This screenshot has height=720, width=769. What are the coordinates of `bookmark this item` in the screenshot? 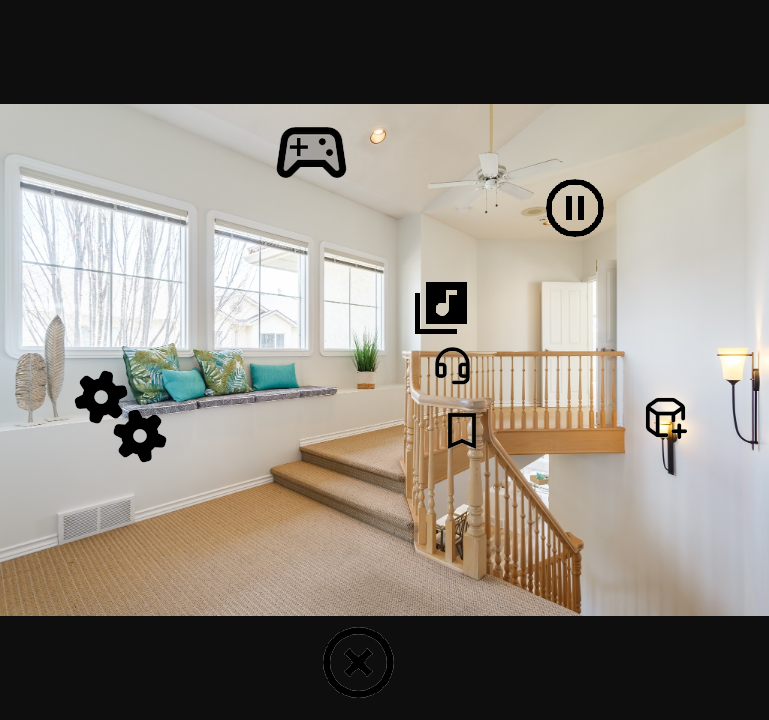 It's located at (462, 431).